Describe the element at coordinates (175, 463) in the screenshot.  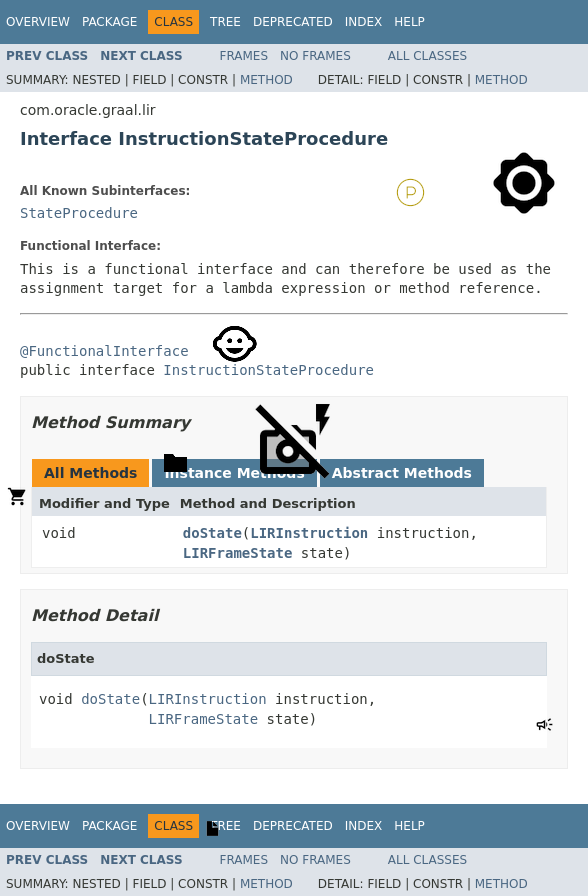
I see `access your files and documents` at that location.